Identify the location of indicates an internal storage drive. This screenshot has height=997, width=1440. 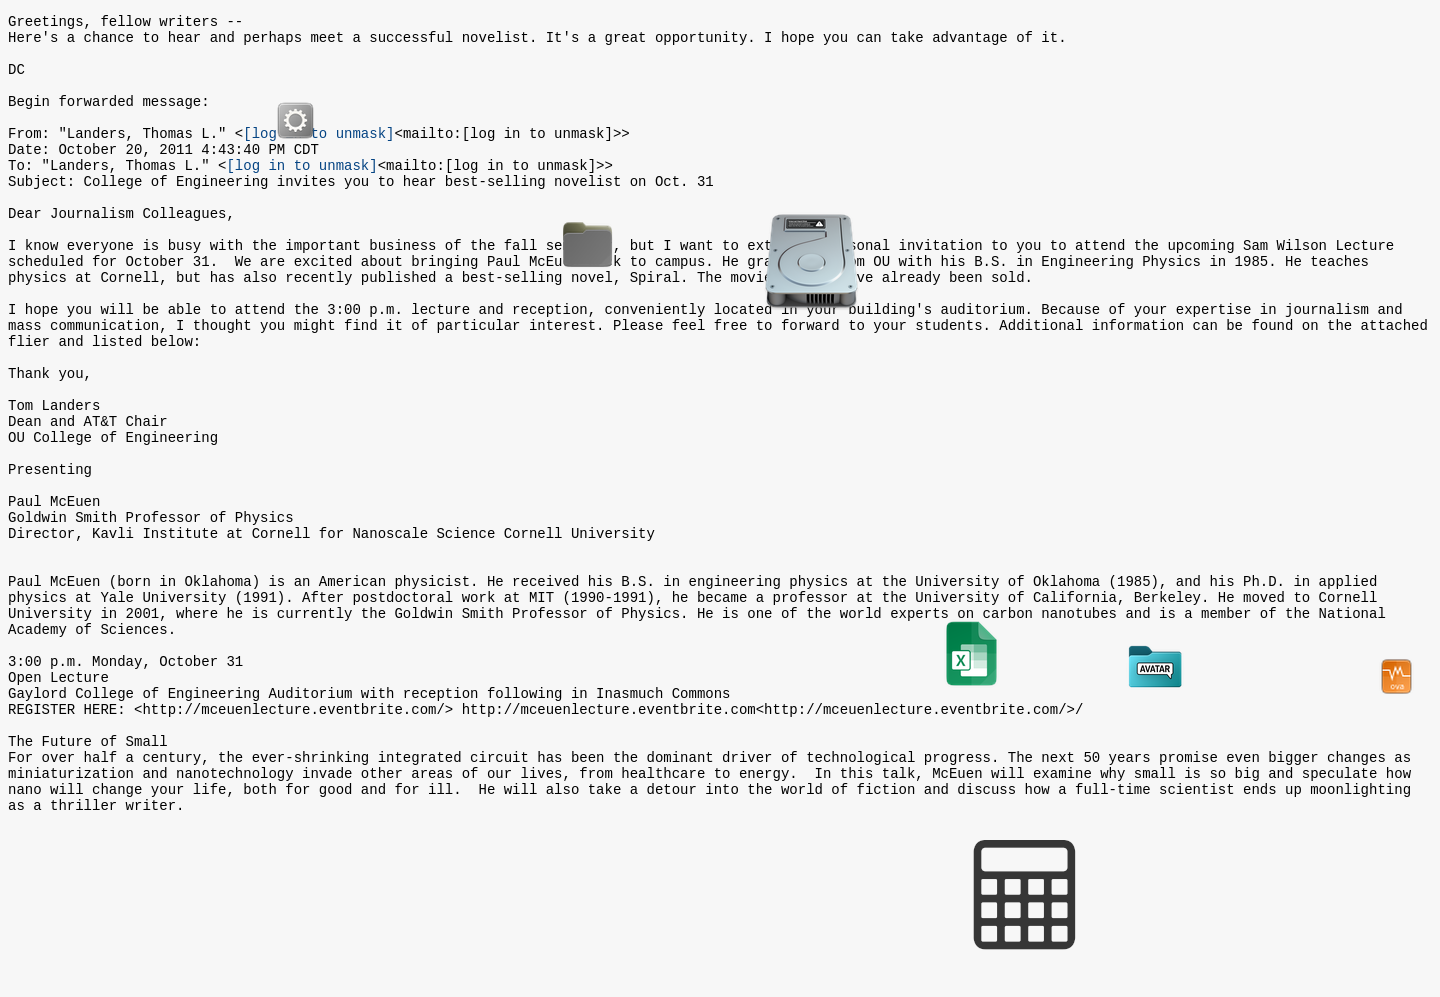
(811, 263).